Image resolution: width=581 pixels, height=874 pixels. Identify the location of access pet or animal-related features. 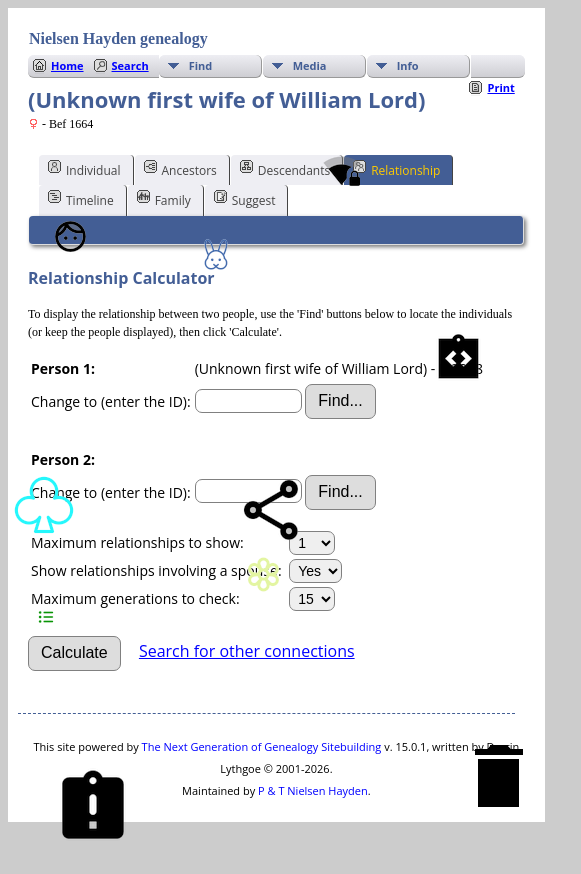
(216, 255).